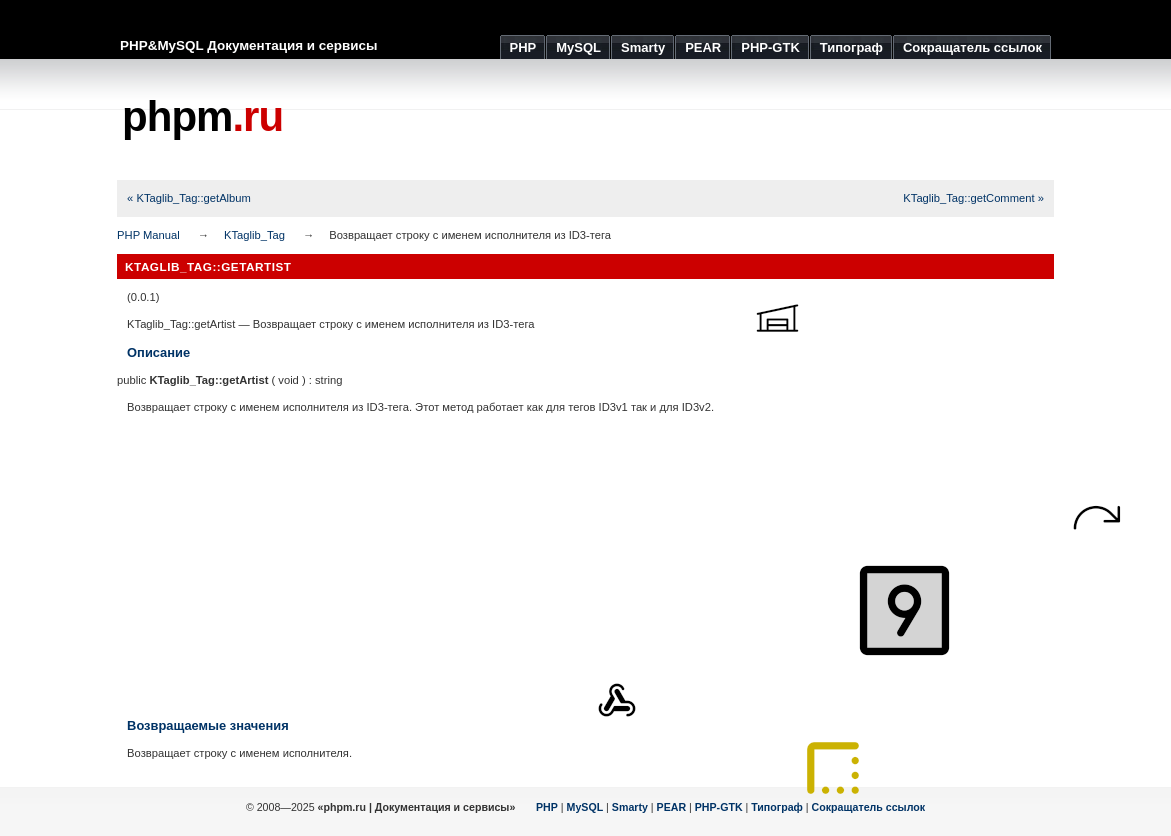  I want to click on redo last action, so click(1096, 516).